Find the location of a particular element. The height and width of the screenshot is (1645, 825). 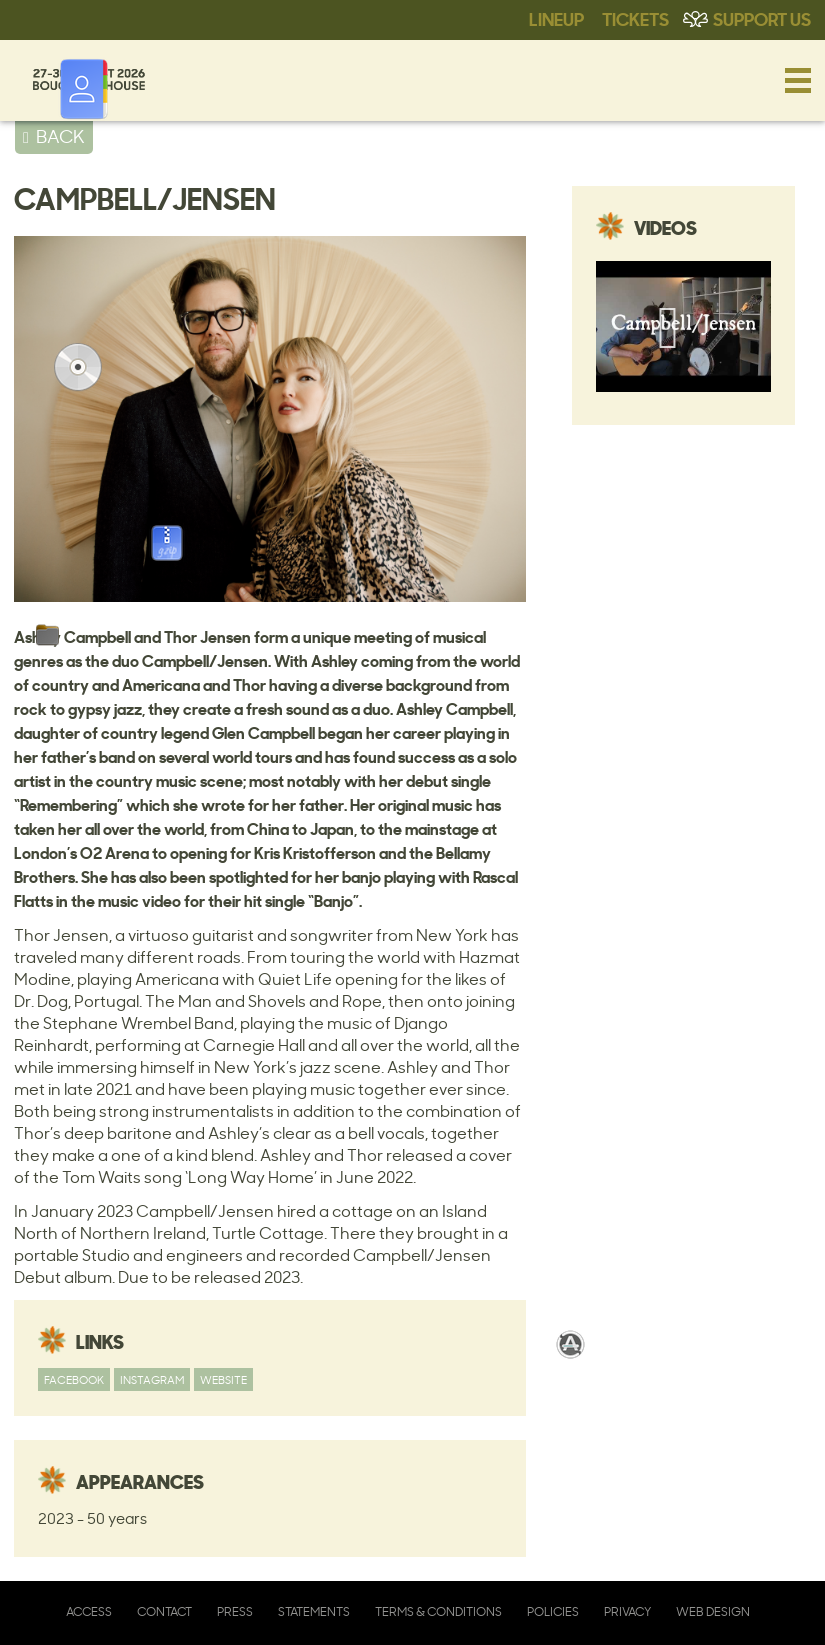

a gzip compressed archive file is located at coordinates (167, 543).